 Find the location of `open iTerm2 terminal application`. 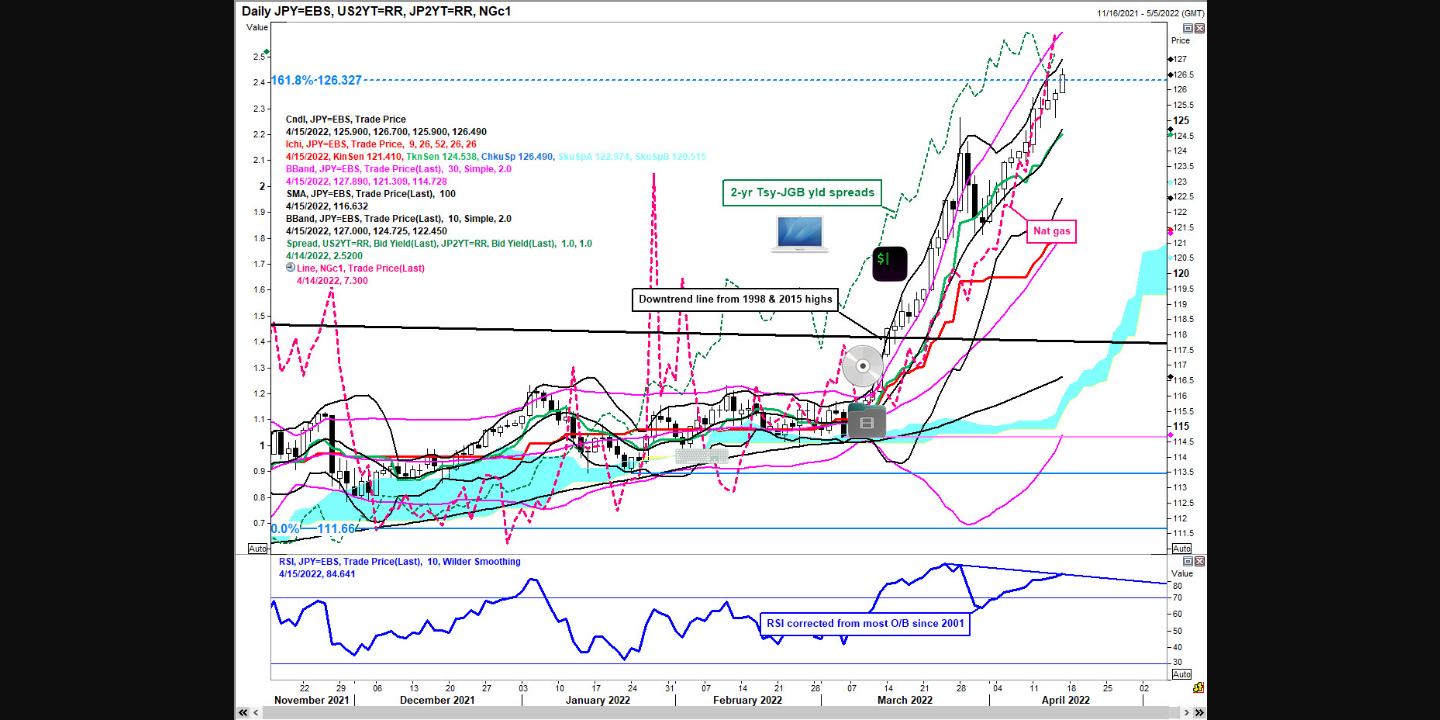

open iTerm2 terminal application is located at coordinates (890, 264).